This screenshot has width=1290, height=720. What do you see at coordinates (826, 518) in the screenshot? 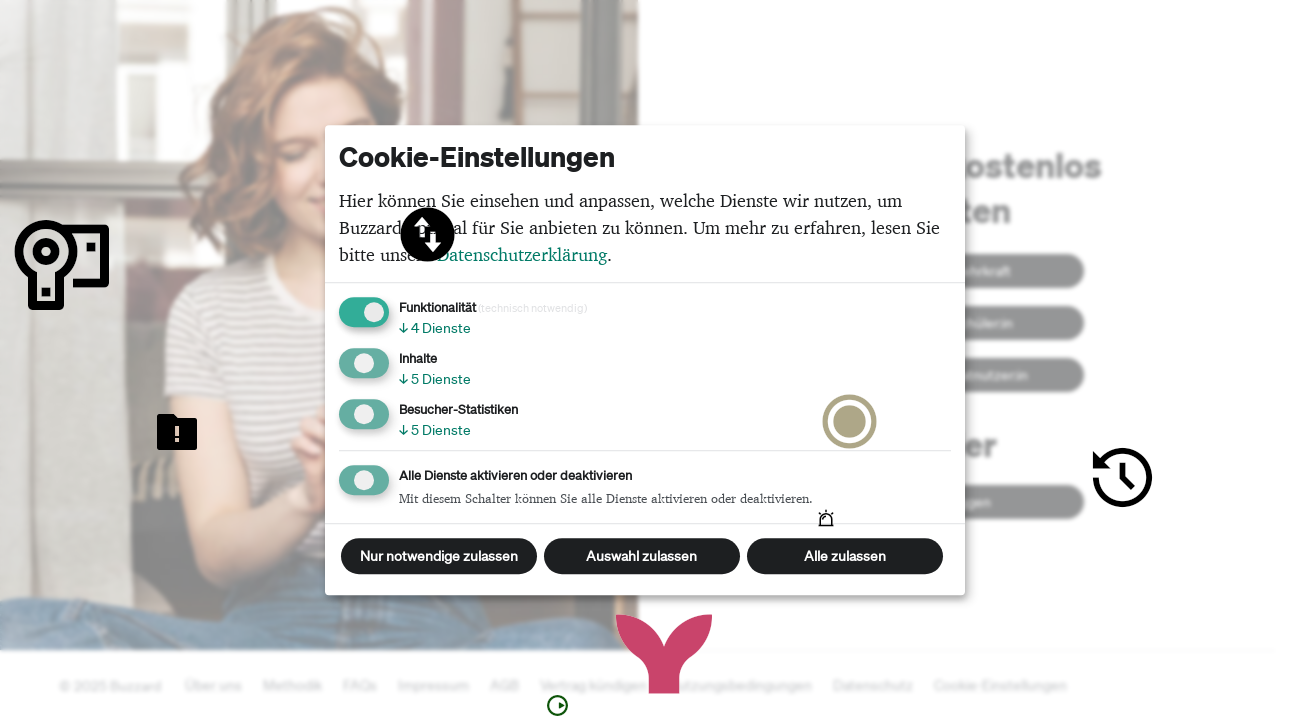
I see `indicates a system warning or alert` at bounding box center [826, 518].